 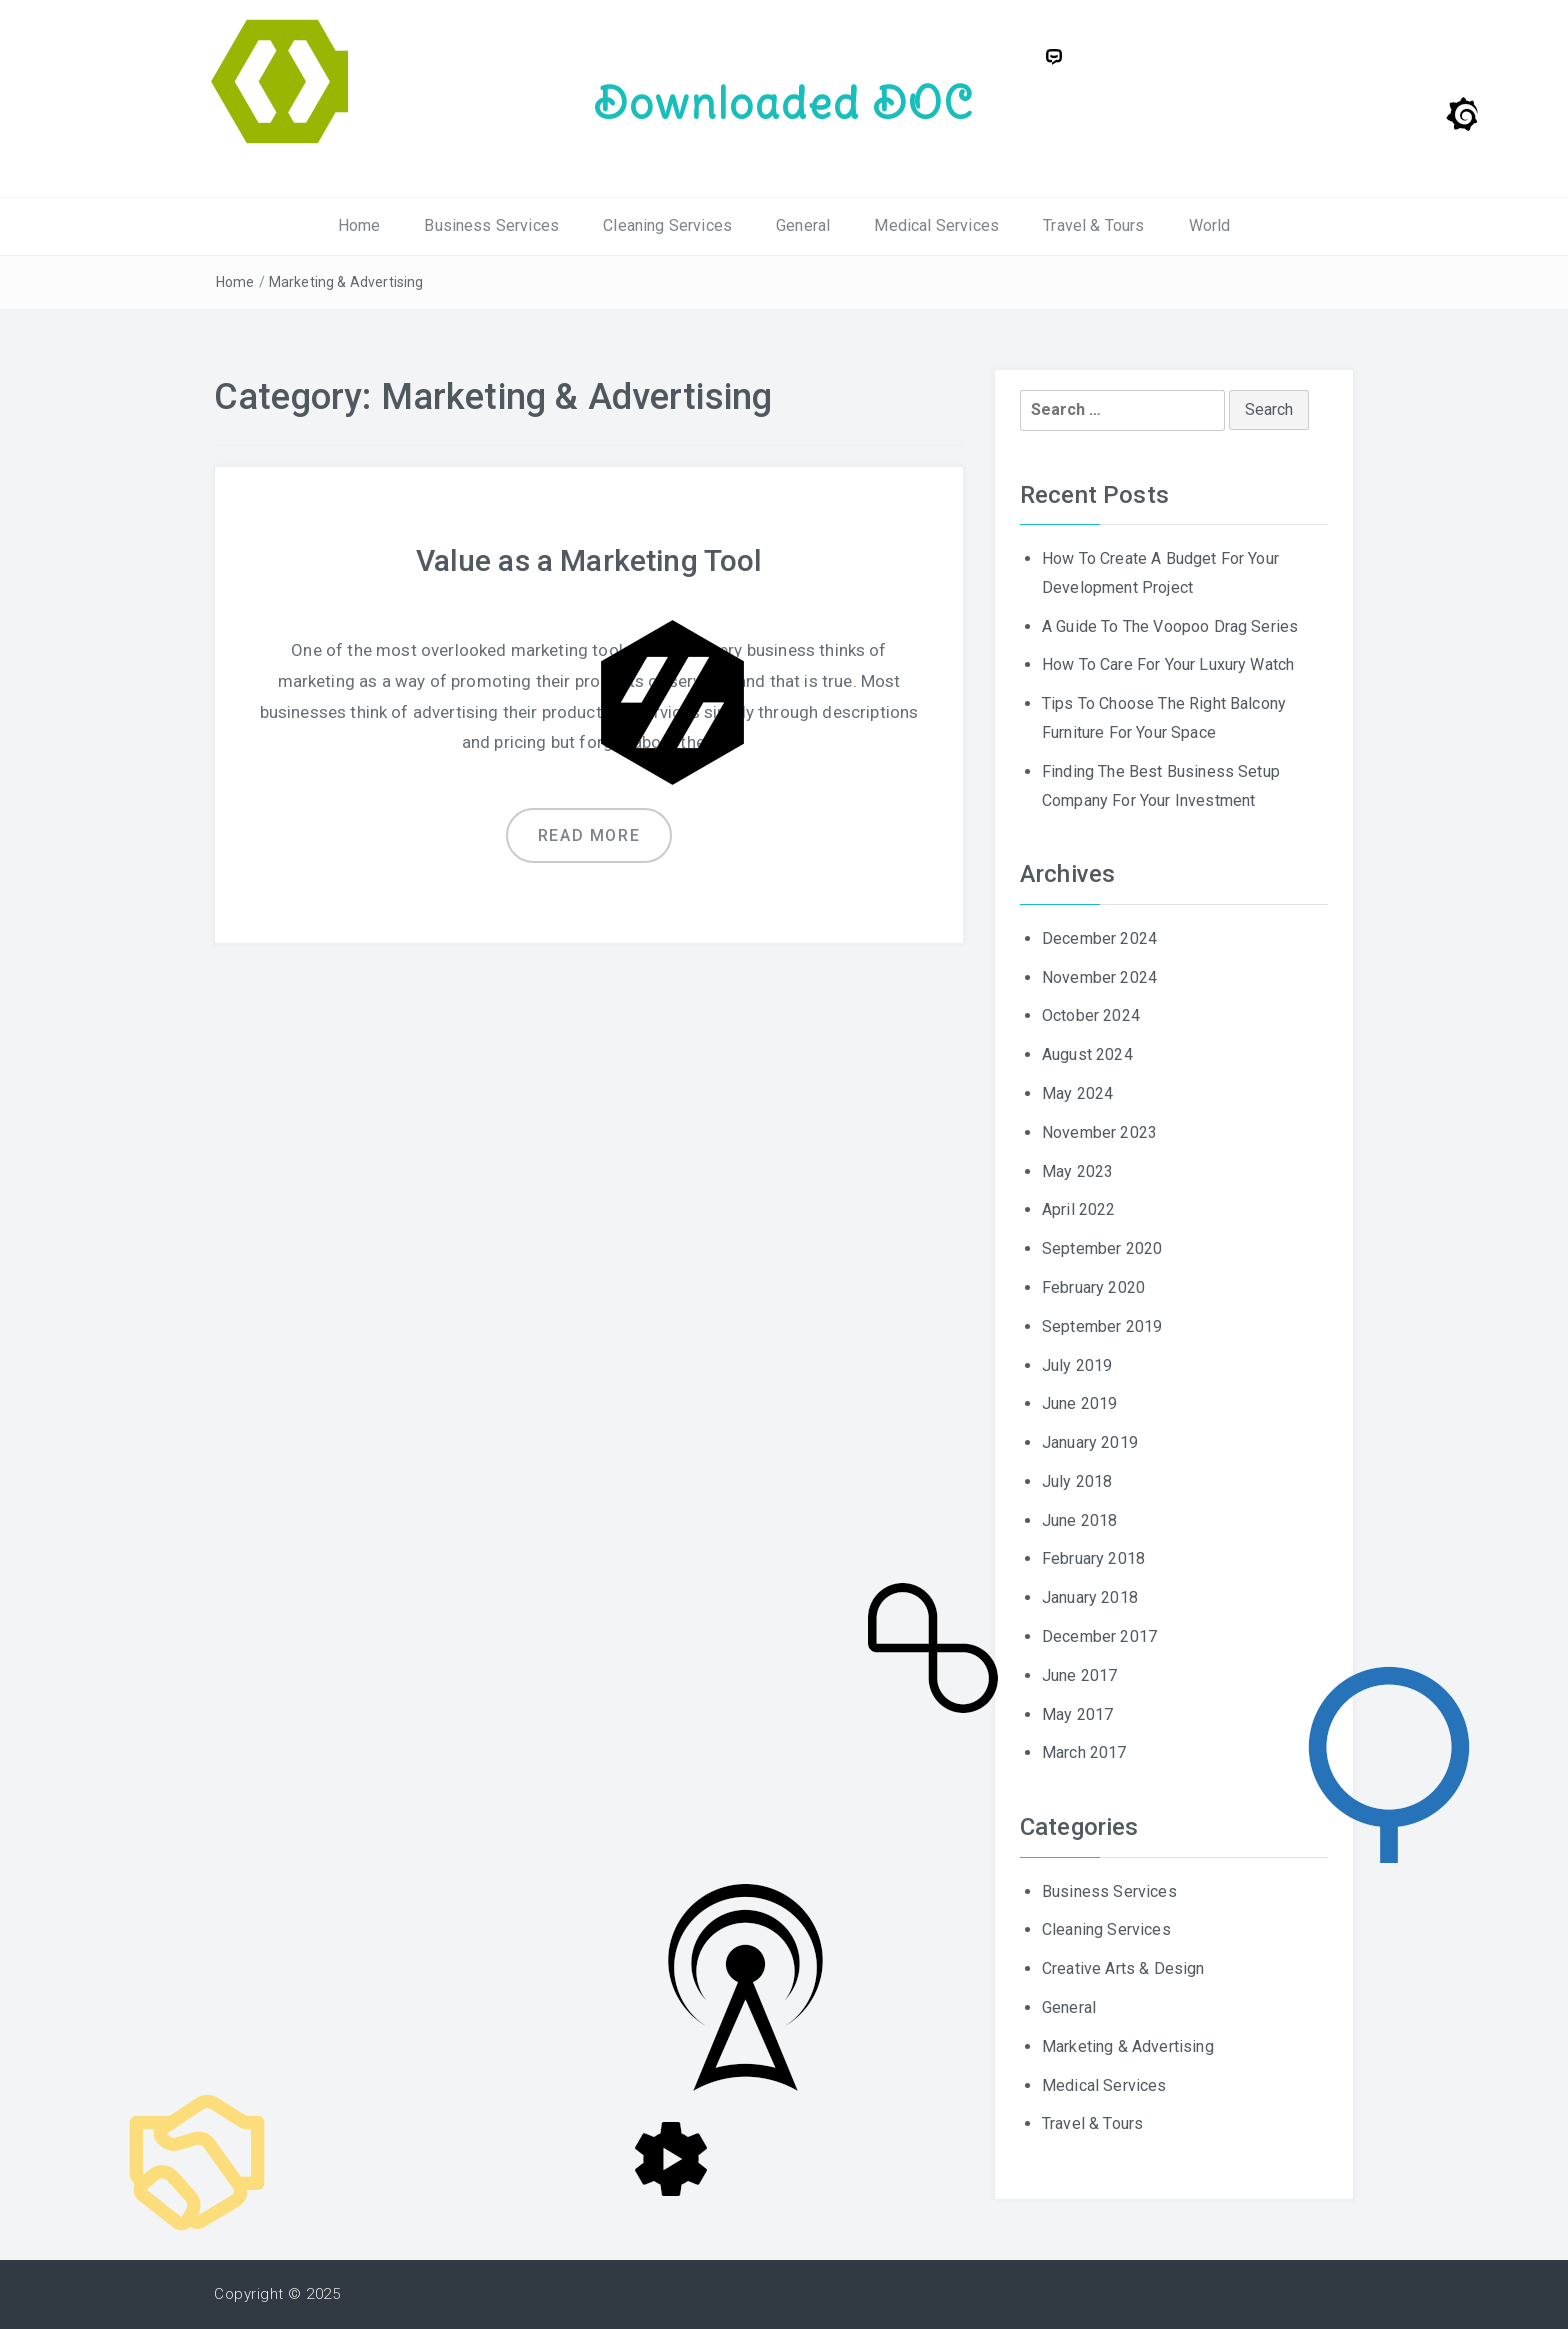 What do you see at coordinates (672, 702) in the screenshot?
I see `voron design brand logo` at bounding box center [672, 702].